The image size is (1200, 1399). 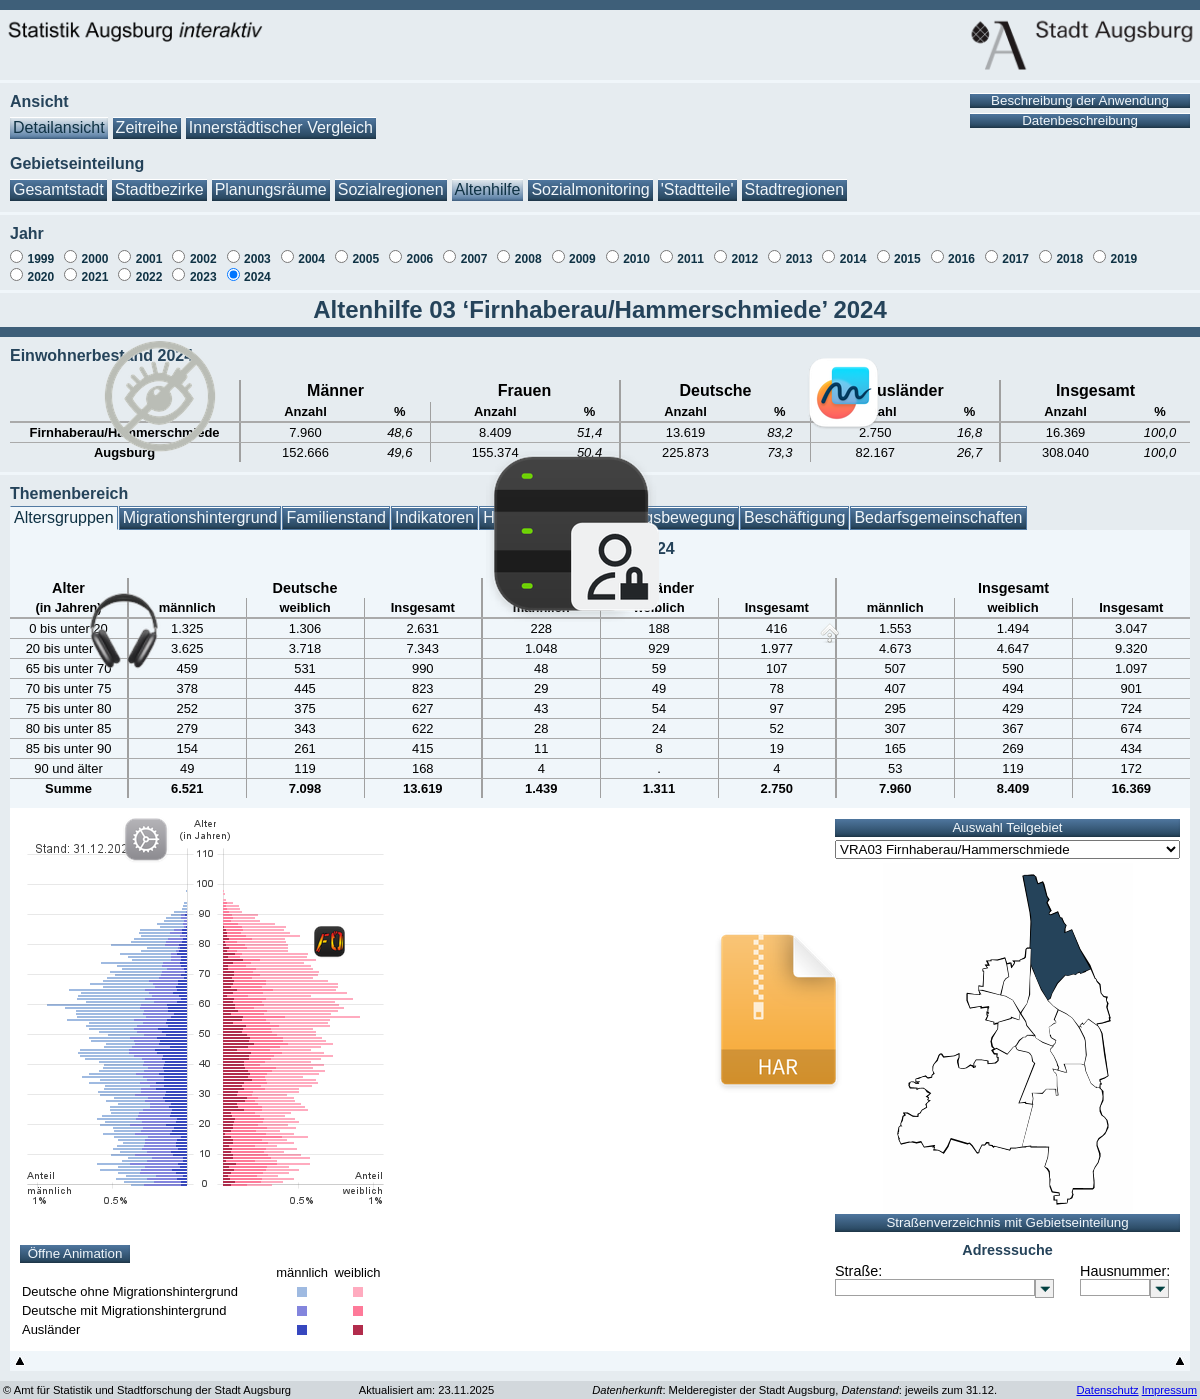 I want to click on navigate up one level in a directory or list, so click(x=829, y=633).